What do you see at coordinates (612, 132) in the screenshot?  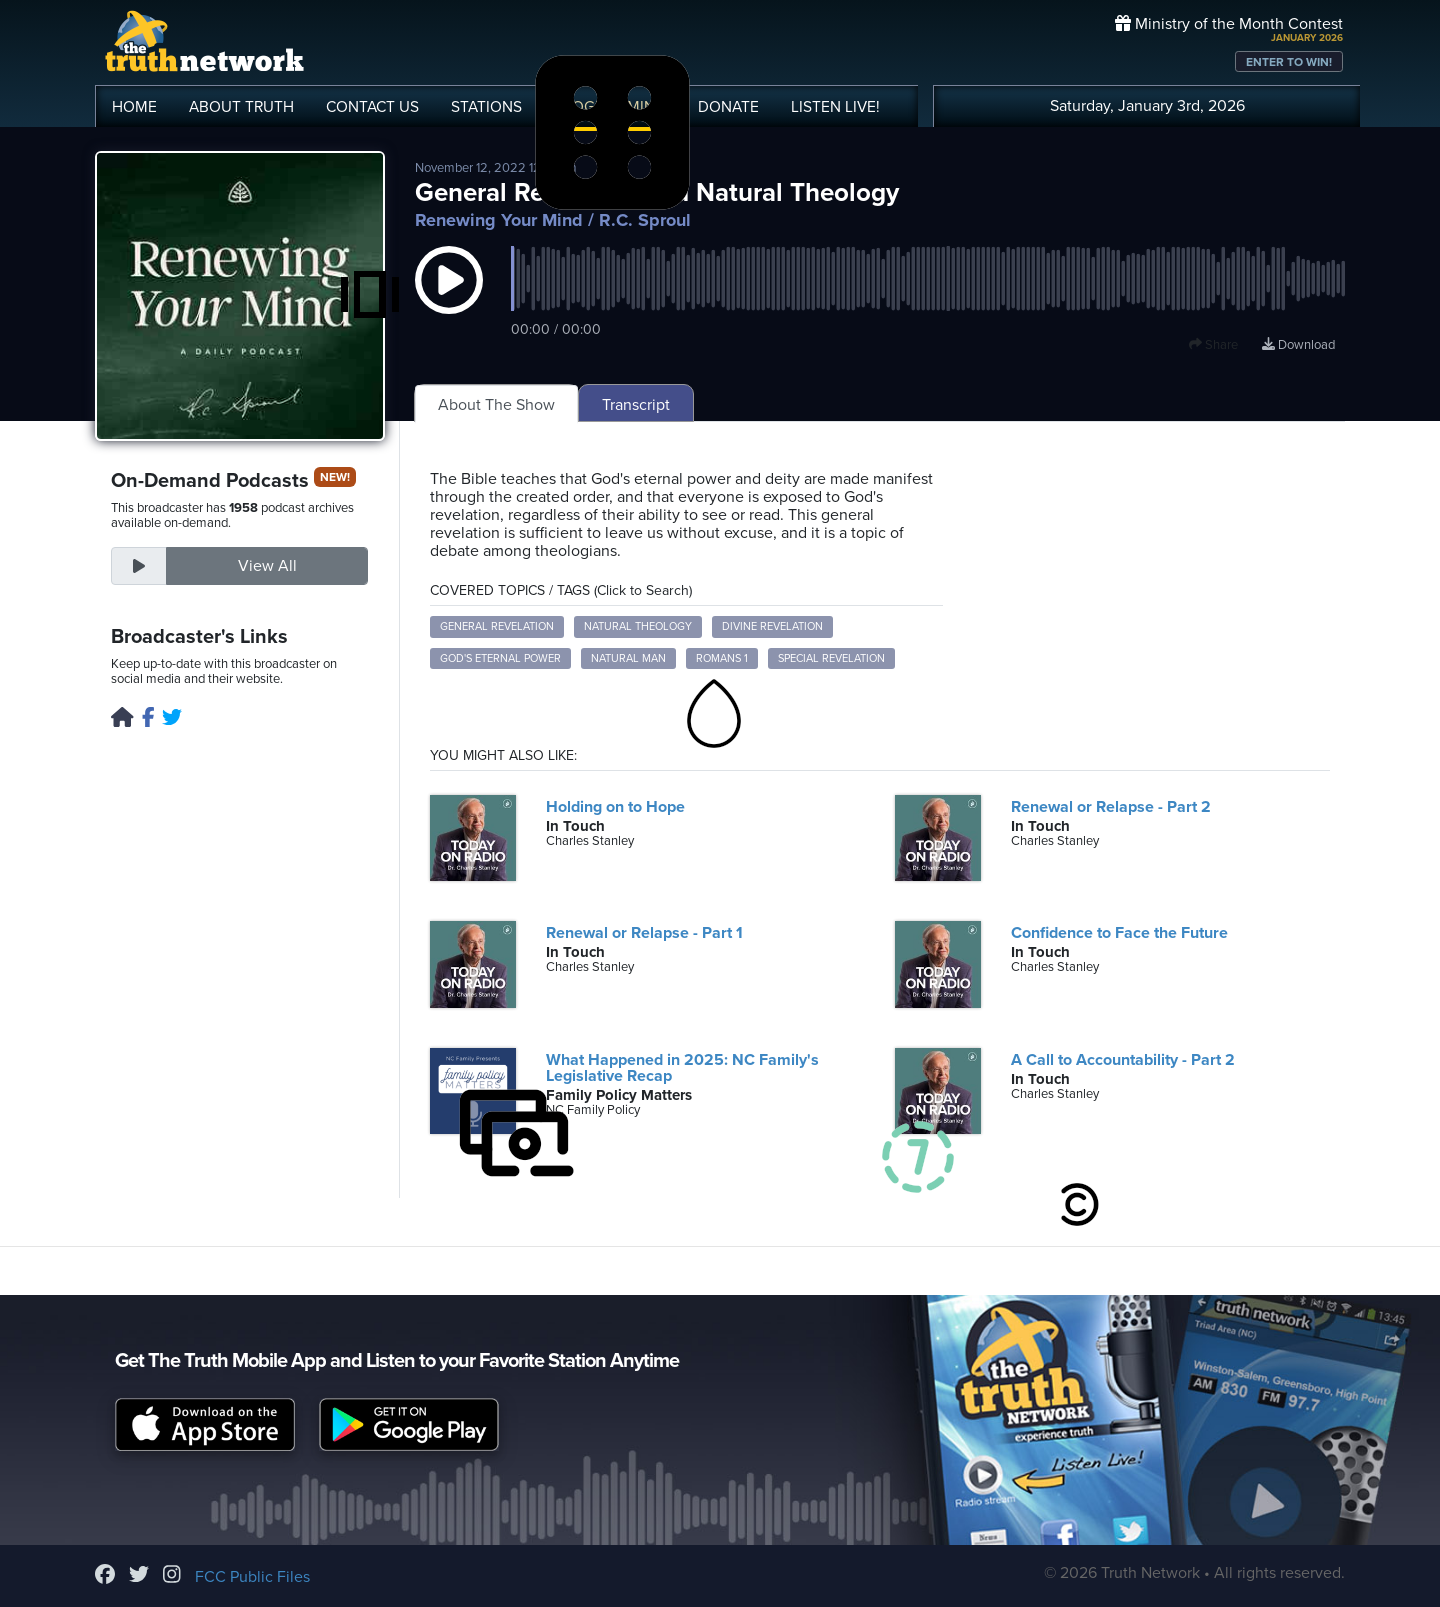 I see `roll the dice or generate a random result` at bounding box center [612, 132].